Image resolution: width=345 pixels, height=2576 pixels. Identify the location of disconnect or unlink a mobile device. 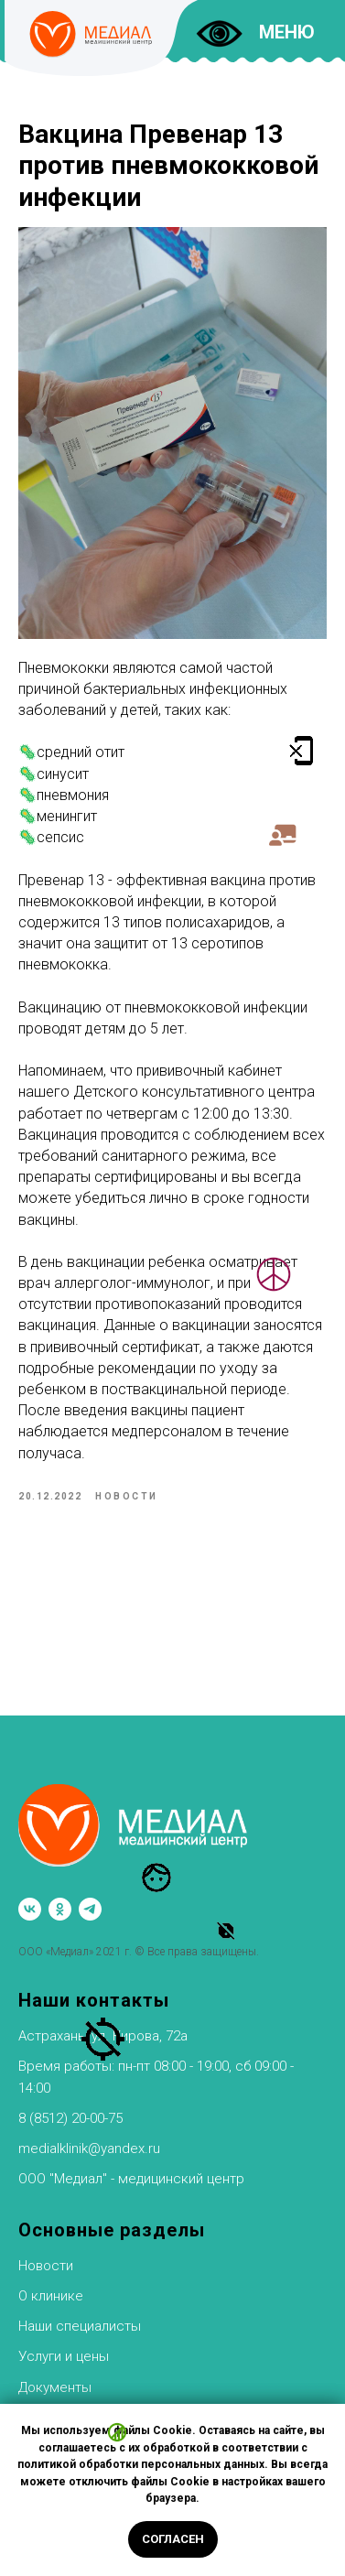
(301, 751).